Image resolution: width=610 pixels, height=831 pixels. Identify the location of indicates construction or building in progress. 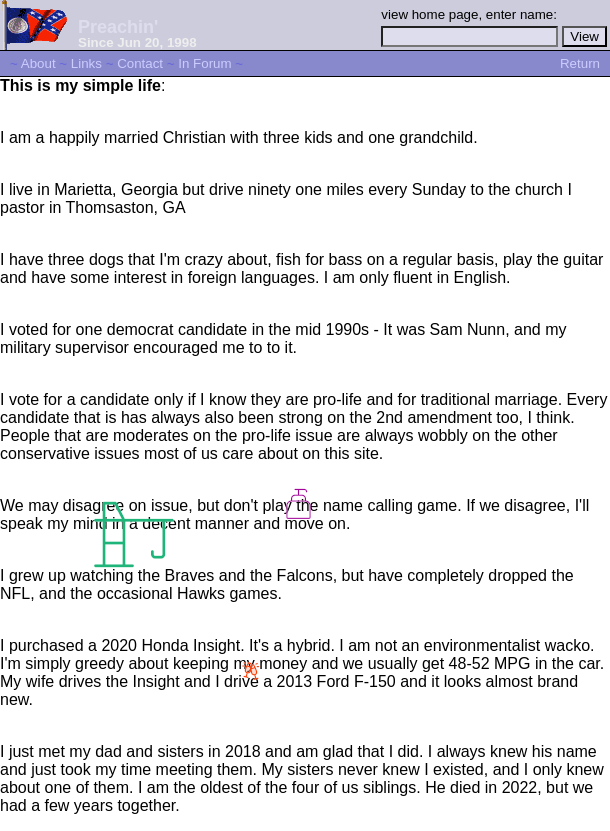
(132, 534).